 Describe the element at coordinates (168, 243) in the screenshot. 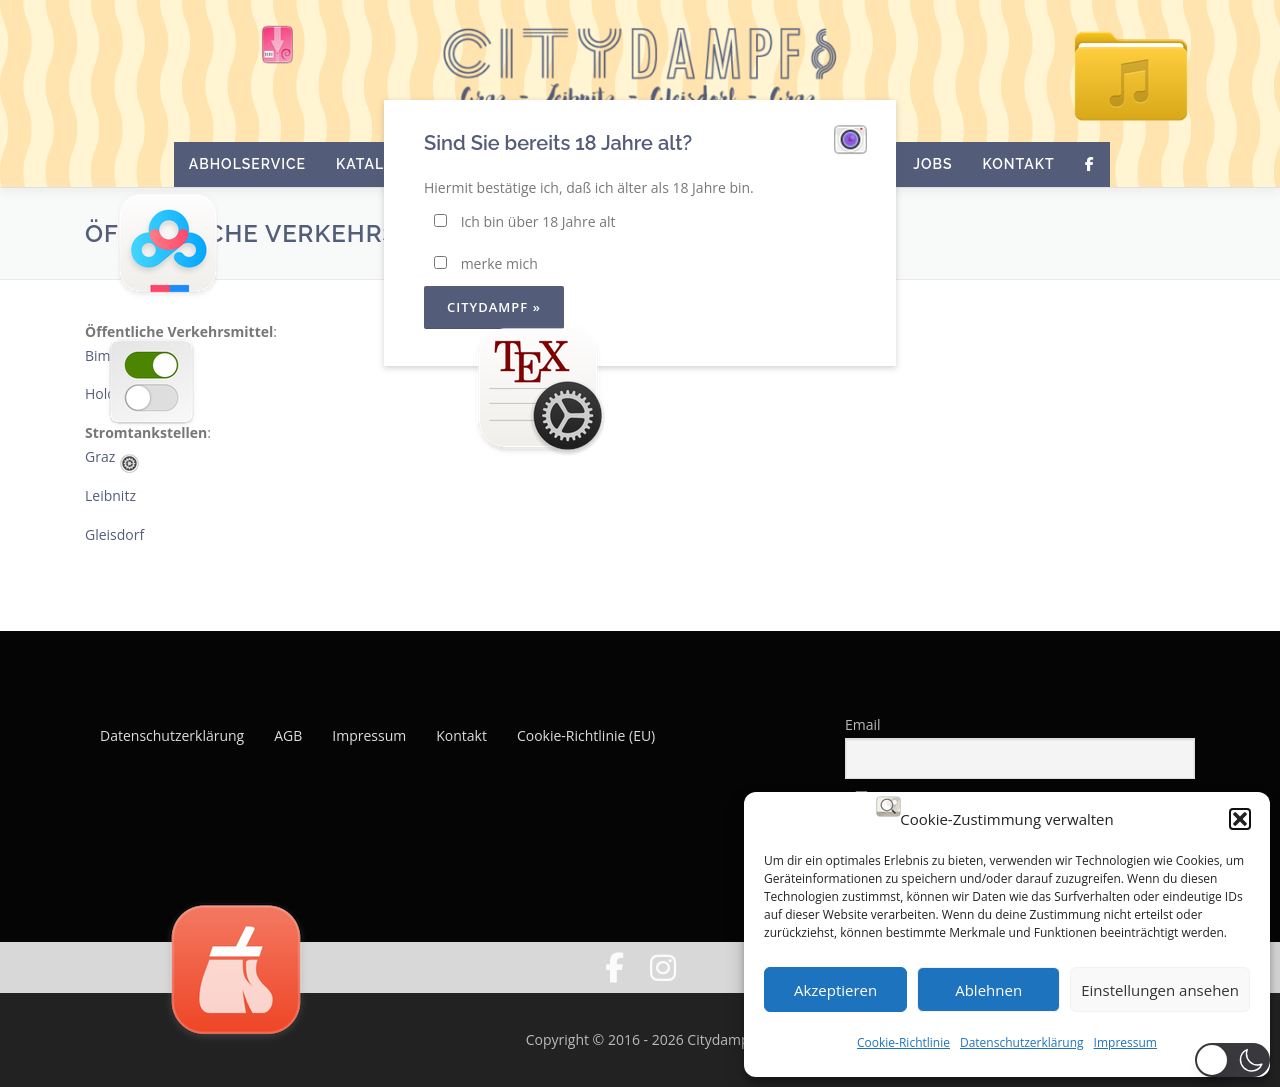

I see `open Baidu Netdisk cloud storage app` at that location.